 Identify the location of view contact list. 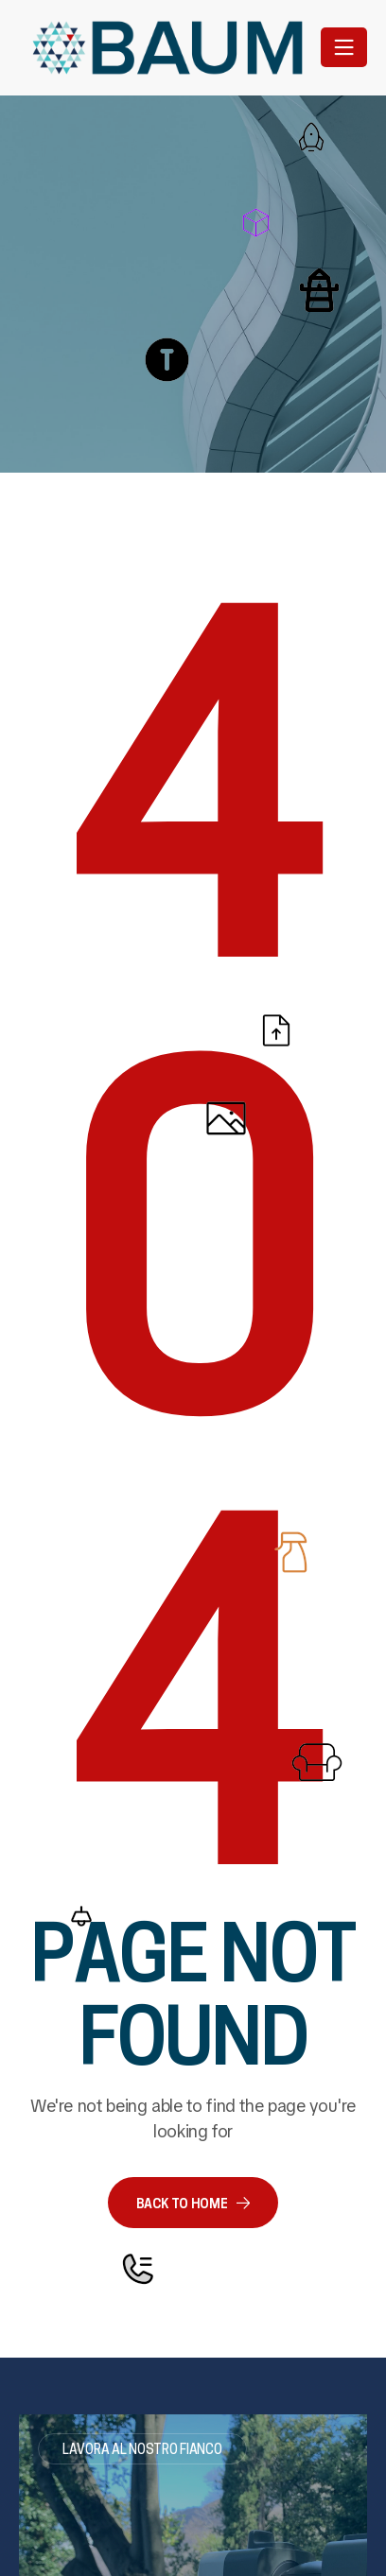
(138, 2268).